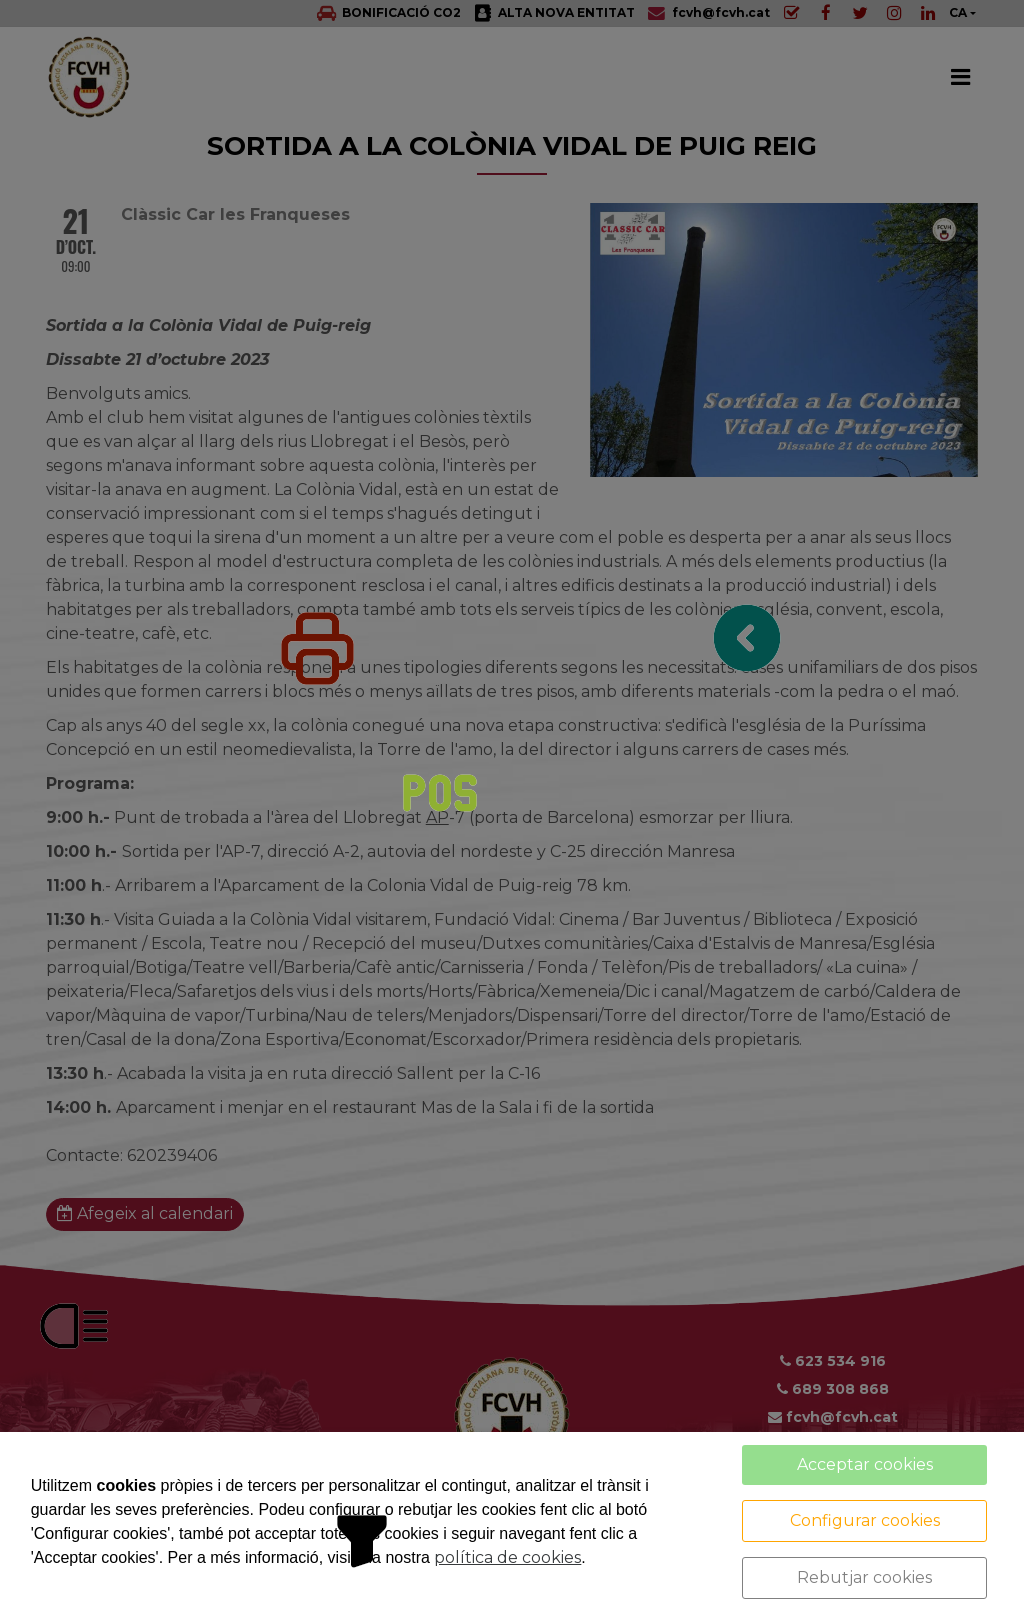  Describe the element at coordinates (440, 793) in the screenshot. I see `indicates an HTTP POST request method` at that location.